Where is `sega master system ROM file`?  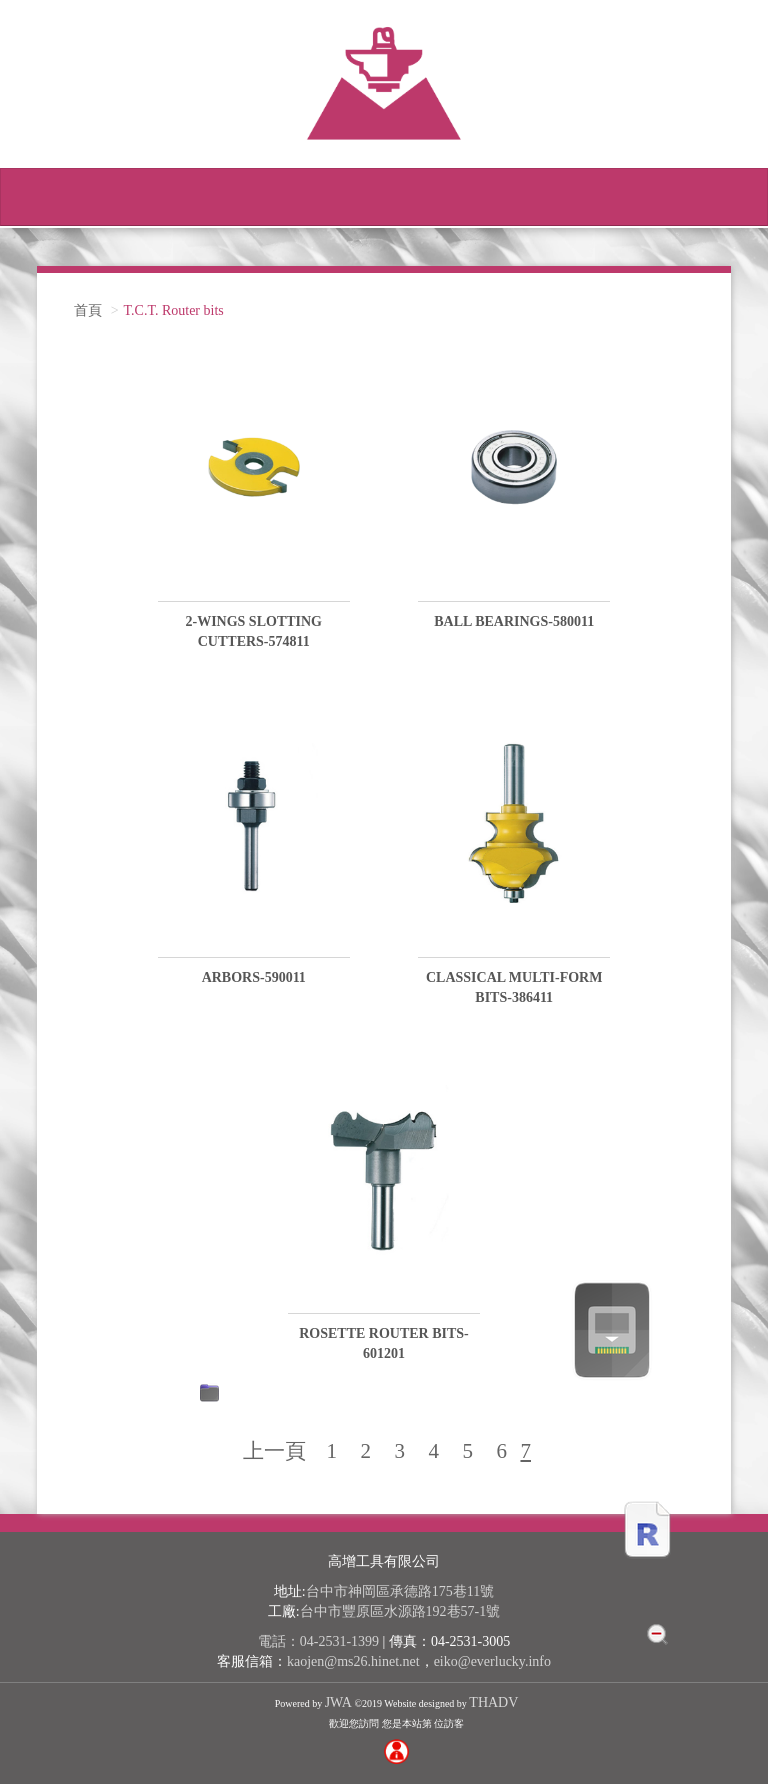
sega master system ROM file is located at coordinates (612, 1330).